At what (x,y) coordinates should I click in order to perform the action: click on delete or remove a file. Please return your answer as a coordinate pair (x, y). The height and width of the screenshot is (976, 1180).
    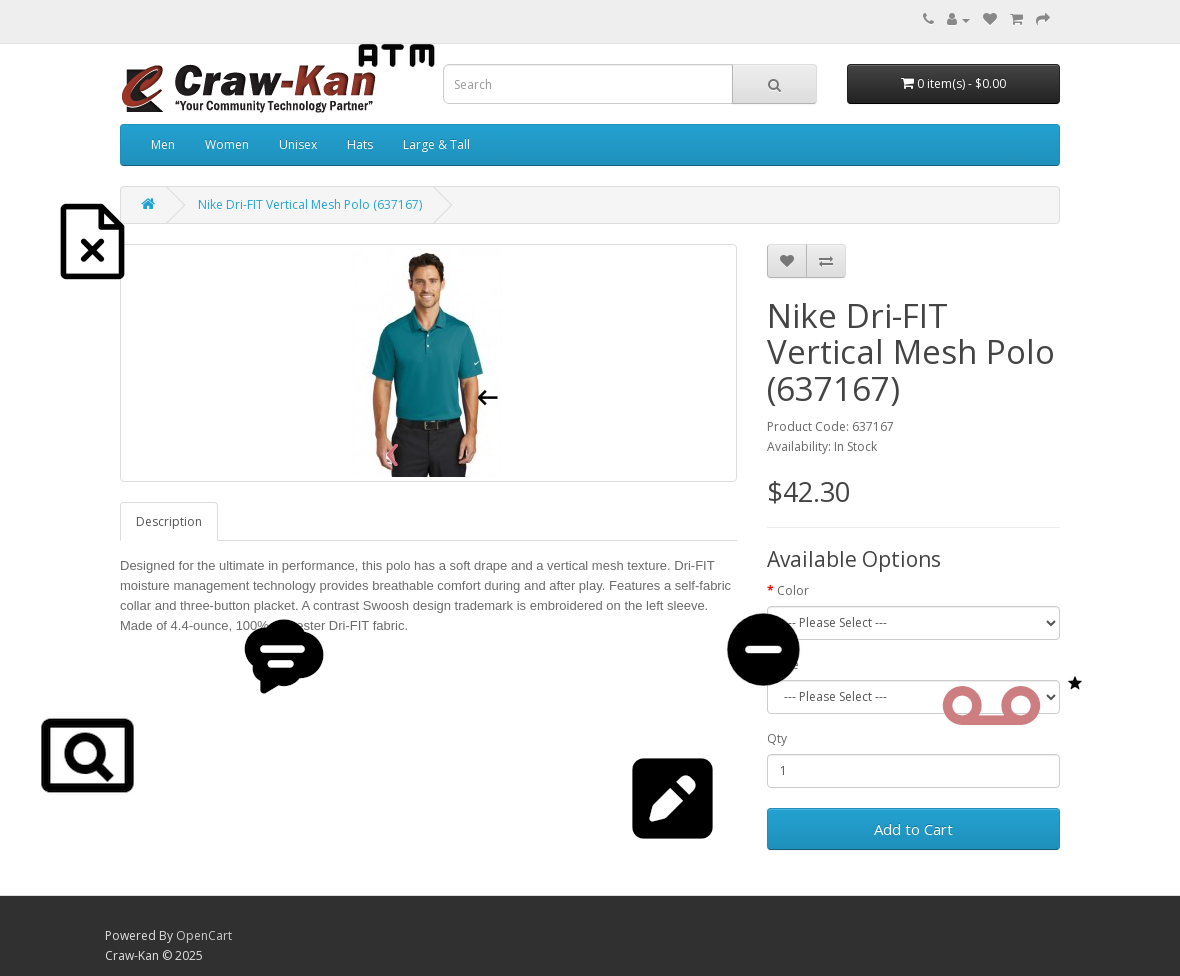
    Looking at the image, I should click on (92, 241).